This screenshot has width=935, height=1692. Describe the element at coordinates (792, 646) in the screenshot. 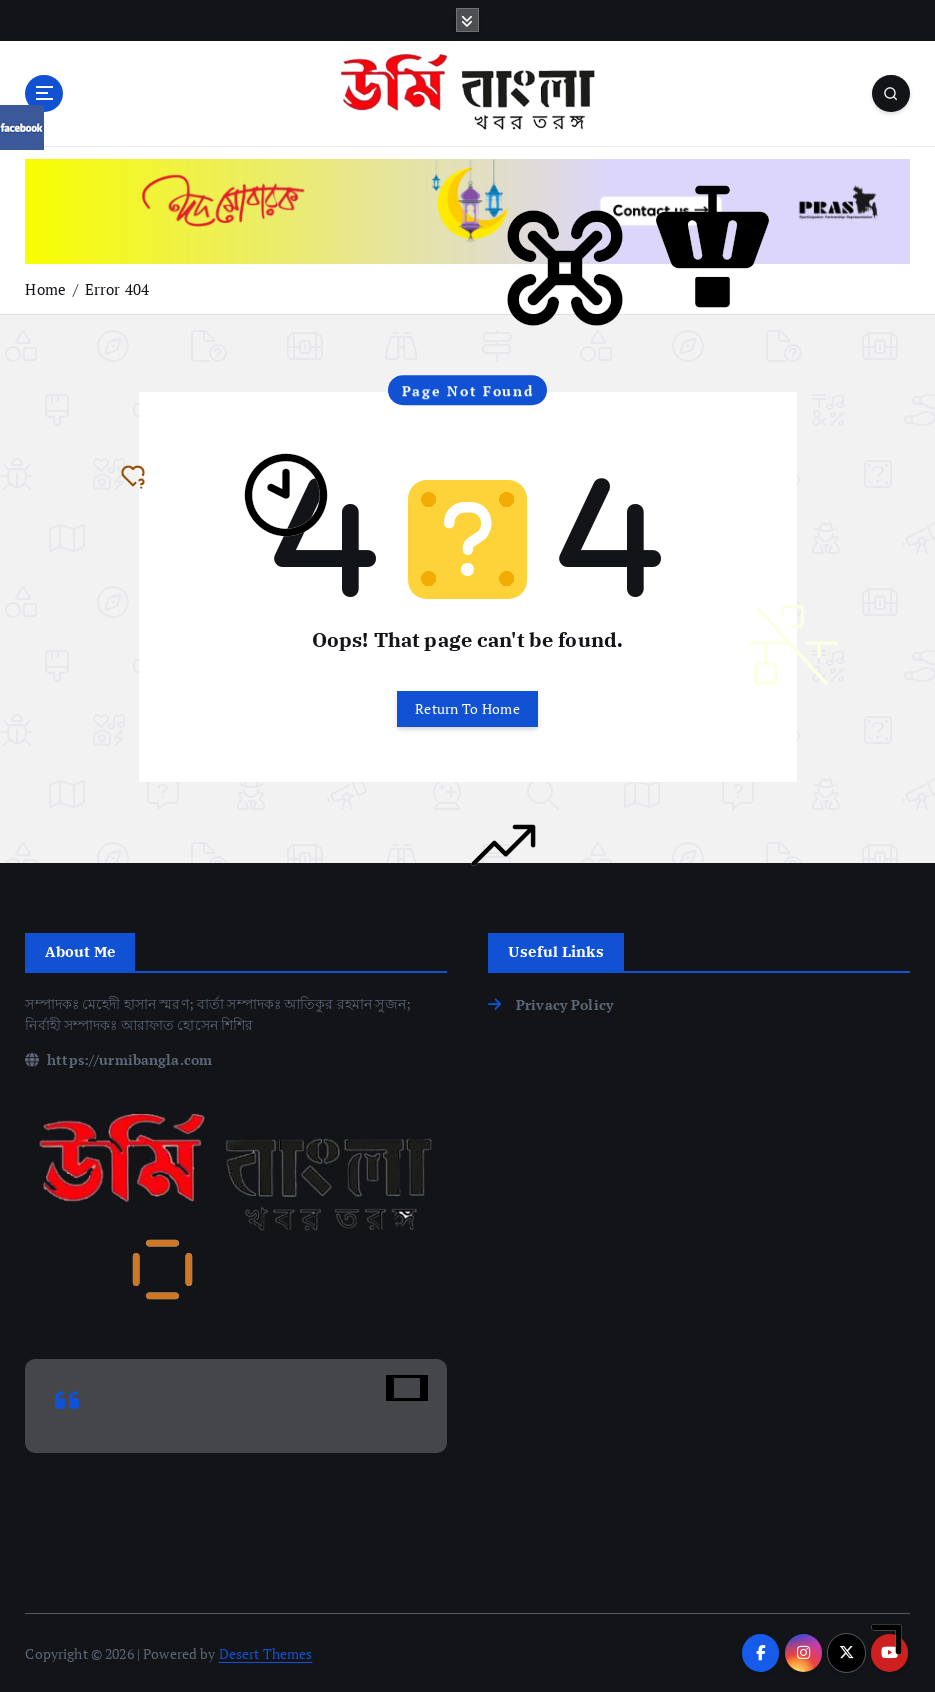

I see `network connection unavailable or disabled` at that location.